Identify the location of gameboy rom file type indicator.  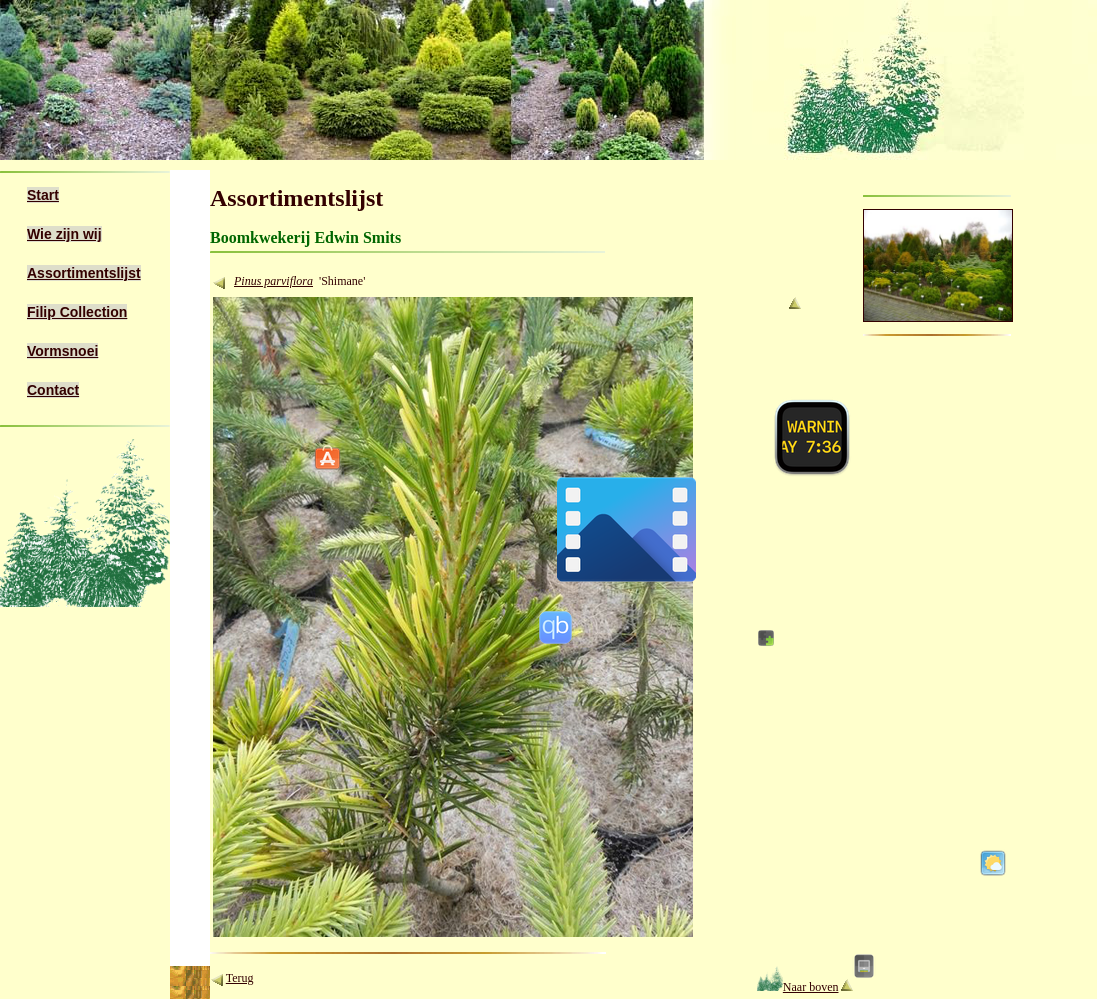
(864, 966).